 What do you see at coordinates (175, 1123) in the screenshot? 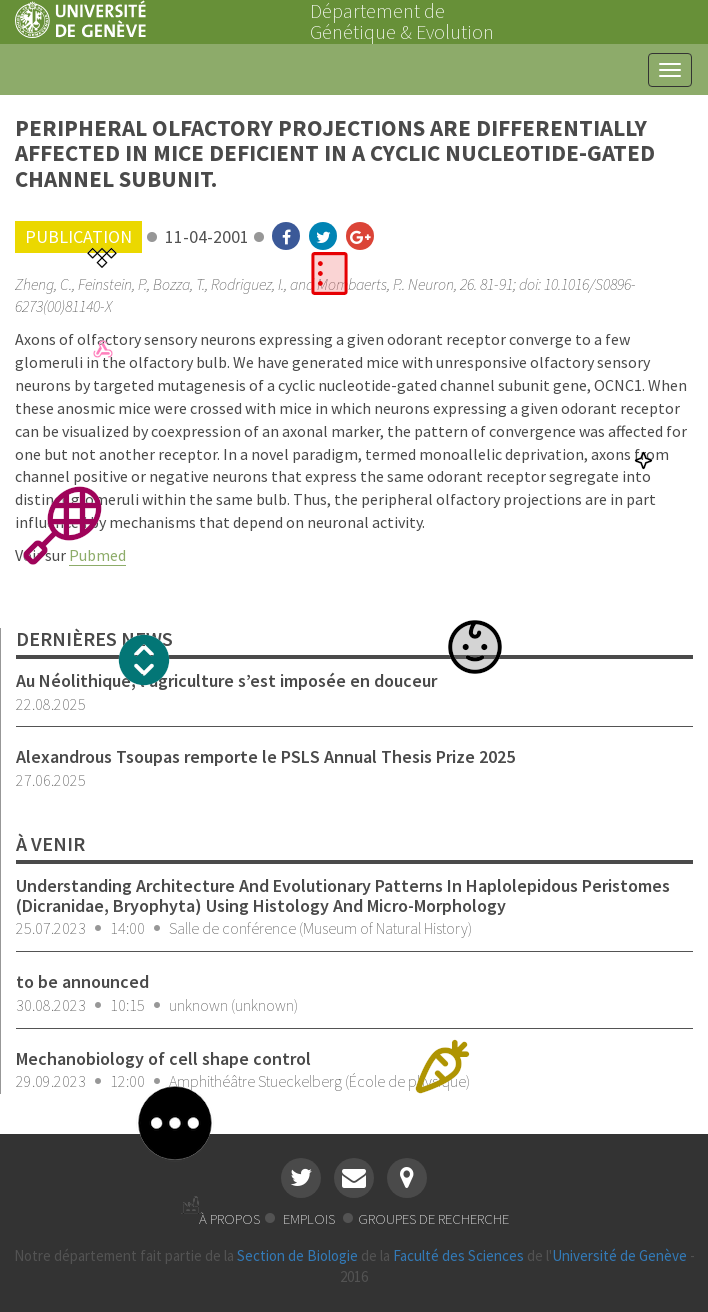
I see `indicates a pending or in-progress status` at bounding box center [175, 1123].